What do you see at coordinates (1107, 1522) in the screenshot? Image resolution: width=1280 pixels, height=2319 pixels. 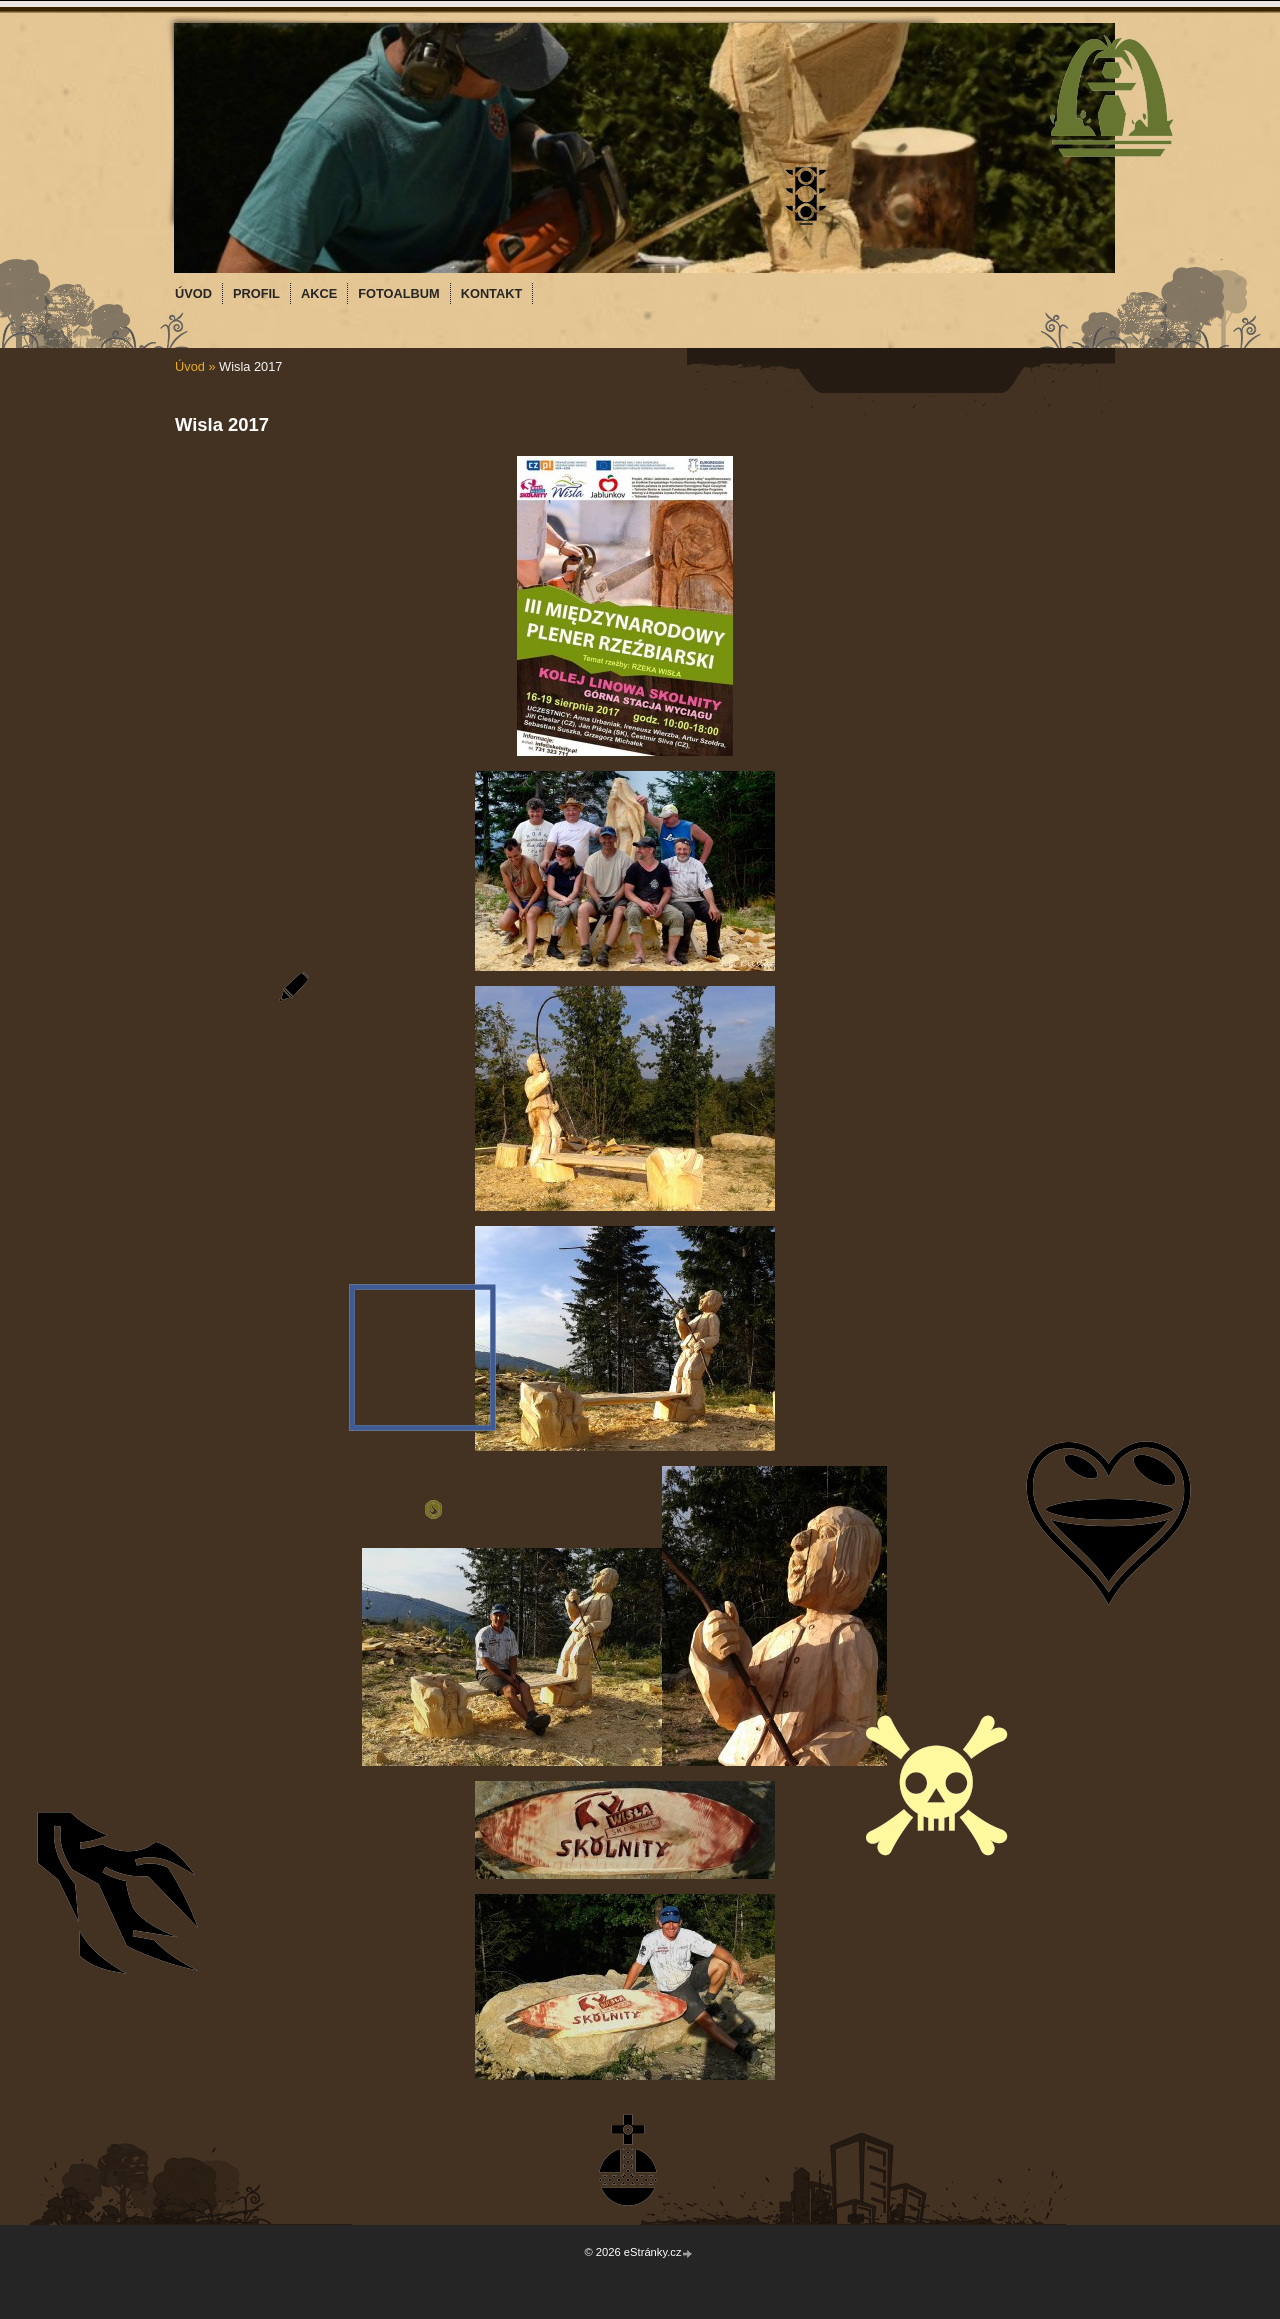 I see `indicates a fragile or special health/life status in a game` at bounding box center [1107, 1522].